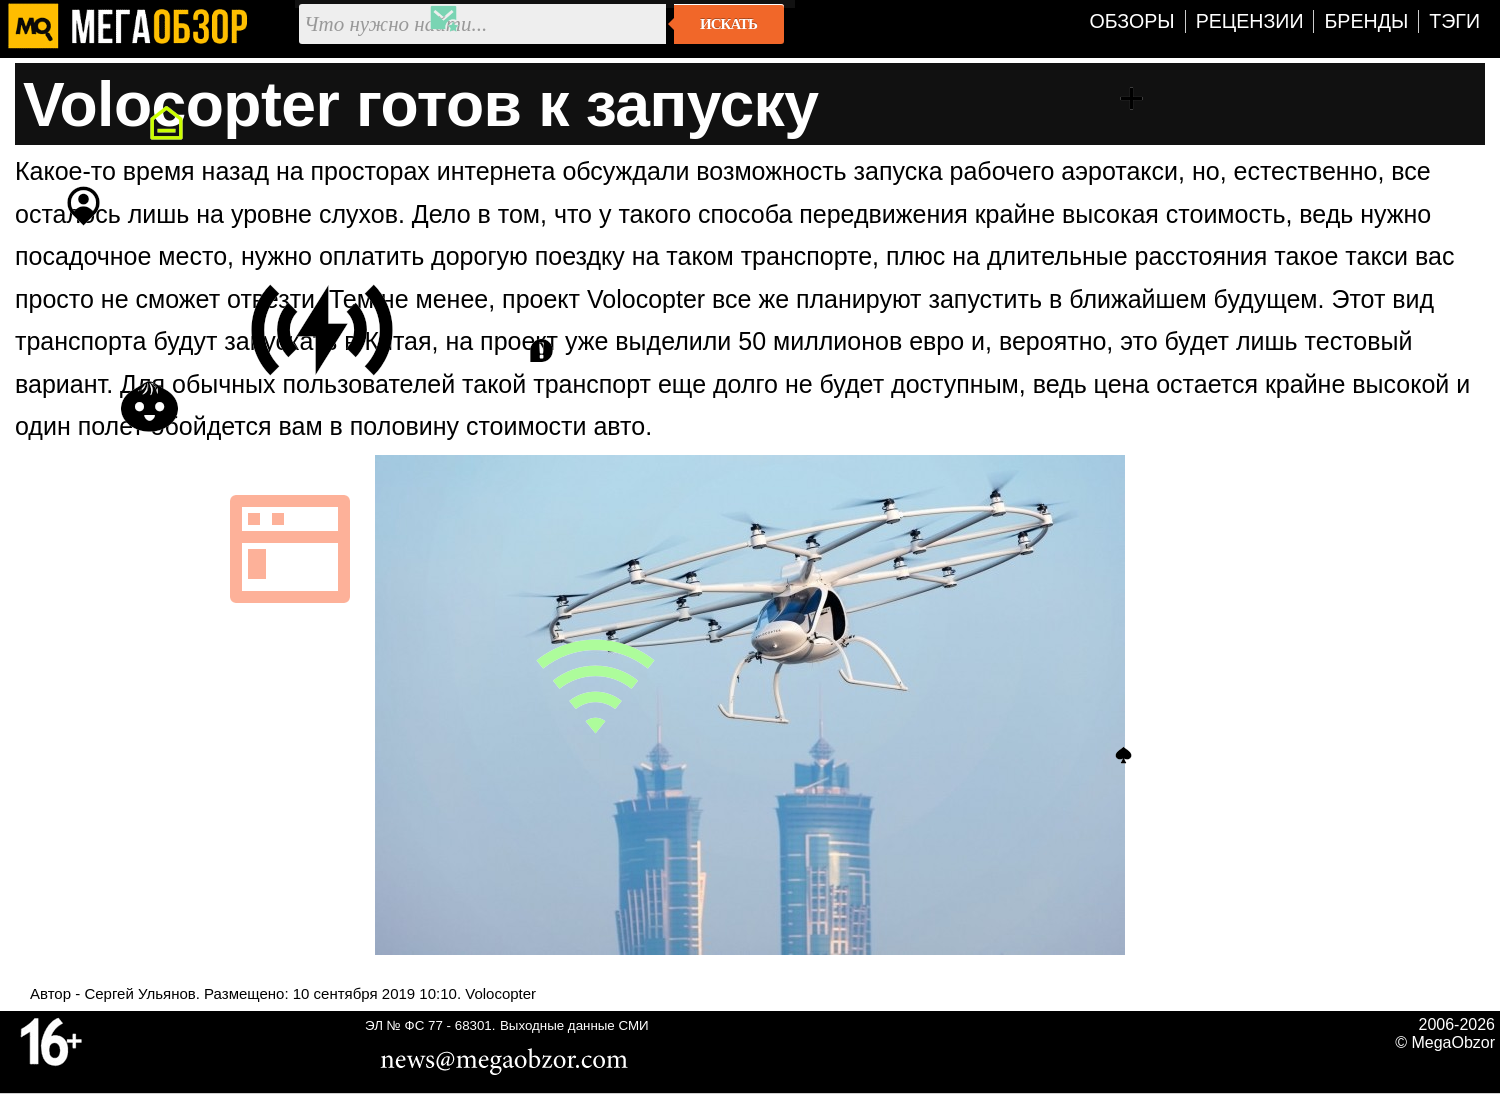 The height and width of the screenshot is (1094, 1500). Describe the element at coordinates (322, 330) in the screenshot. I see `indicates wireless charging is active` at that location.